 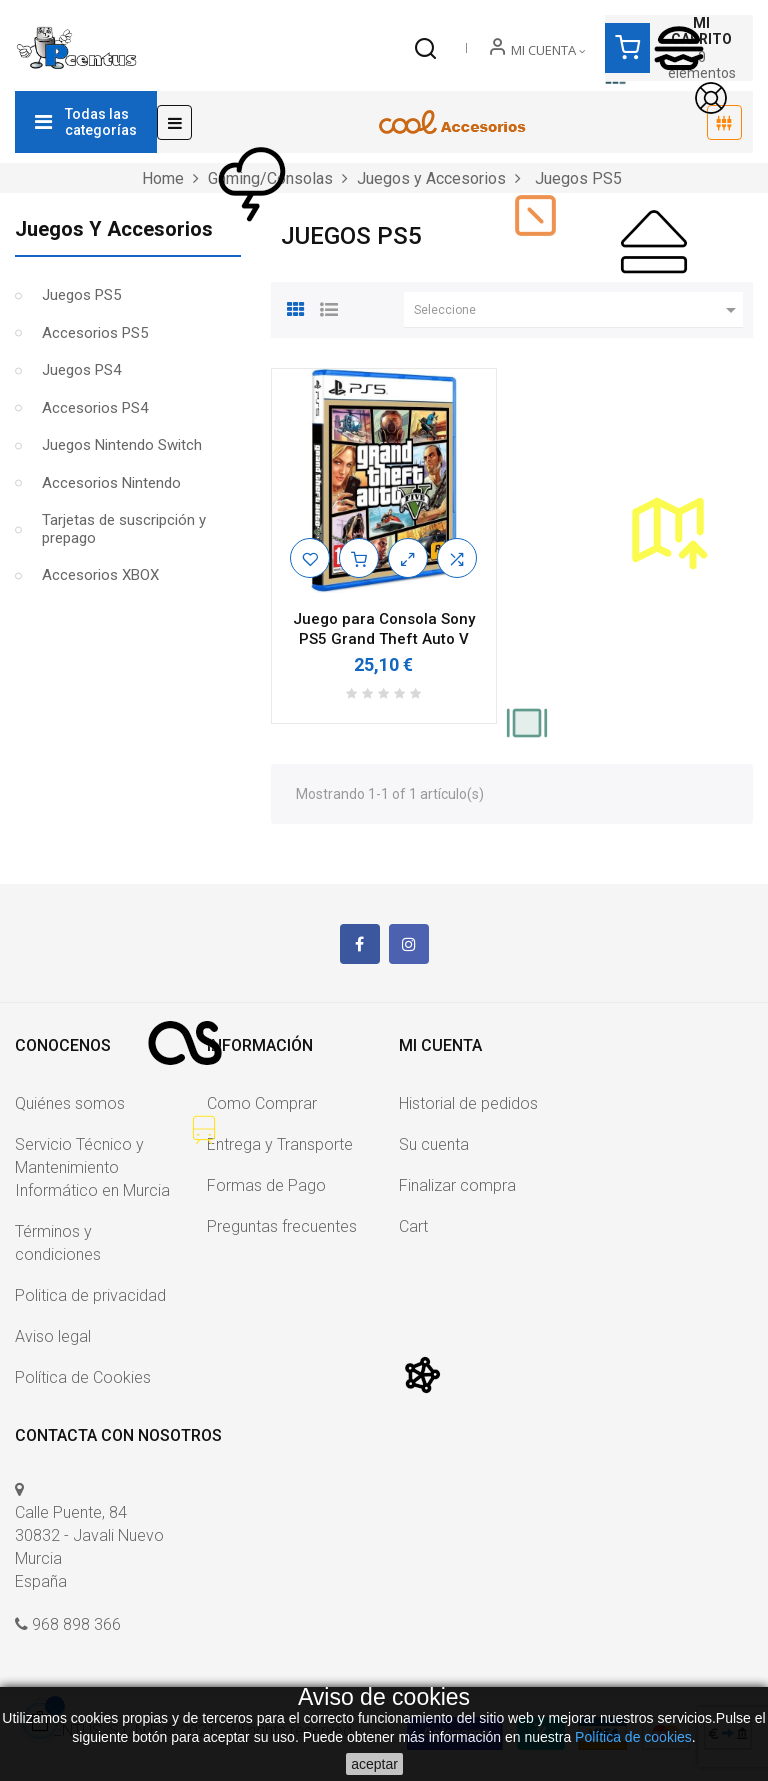 What do you see at coordinates (422, 1375) in the screenshot?
I see `connect to the fediverse network` at bounding box center [422, 1375].